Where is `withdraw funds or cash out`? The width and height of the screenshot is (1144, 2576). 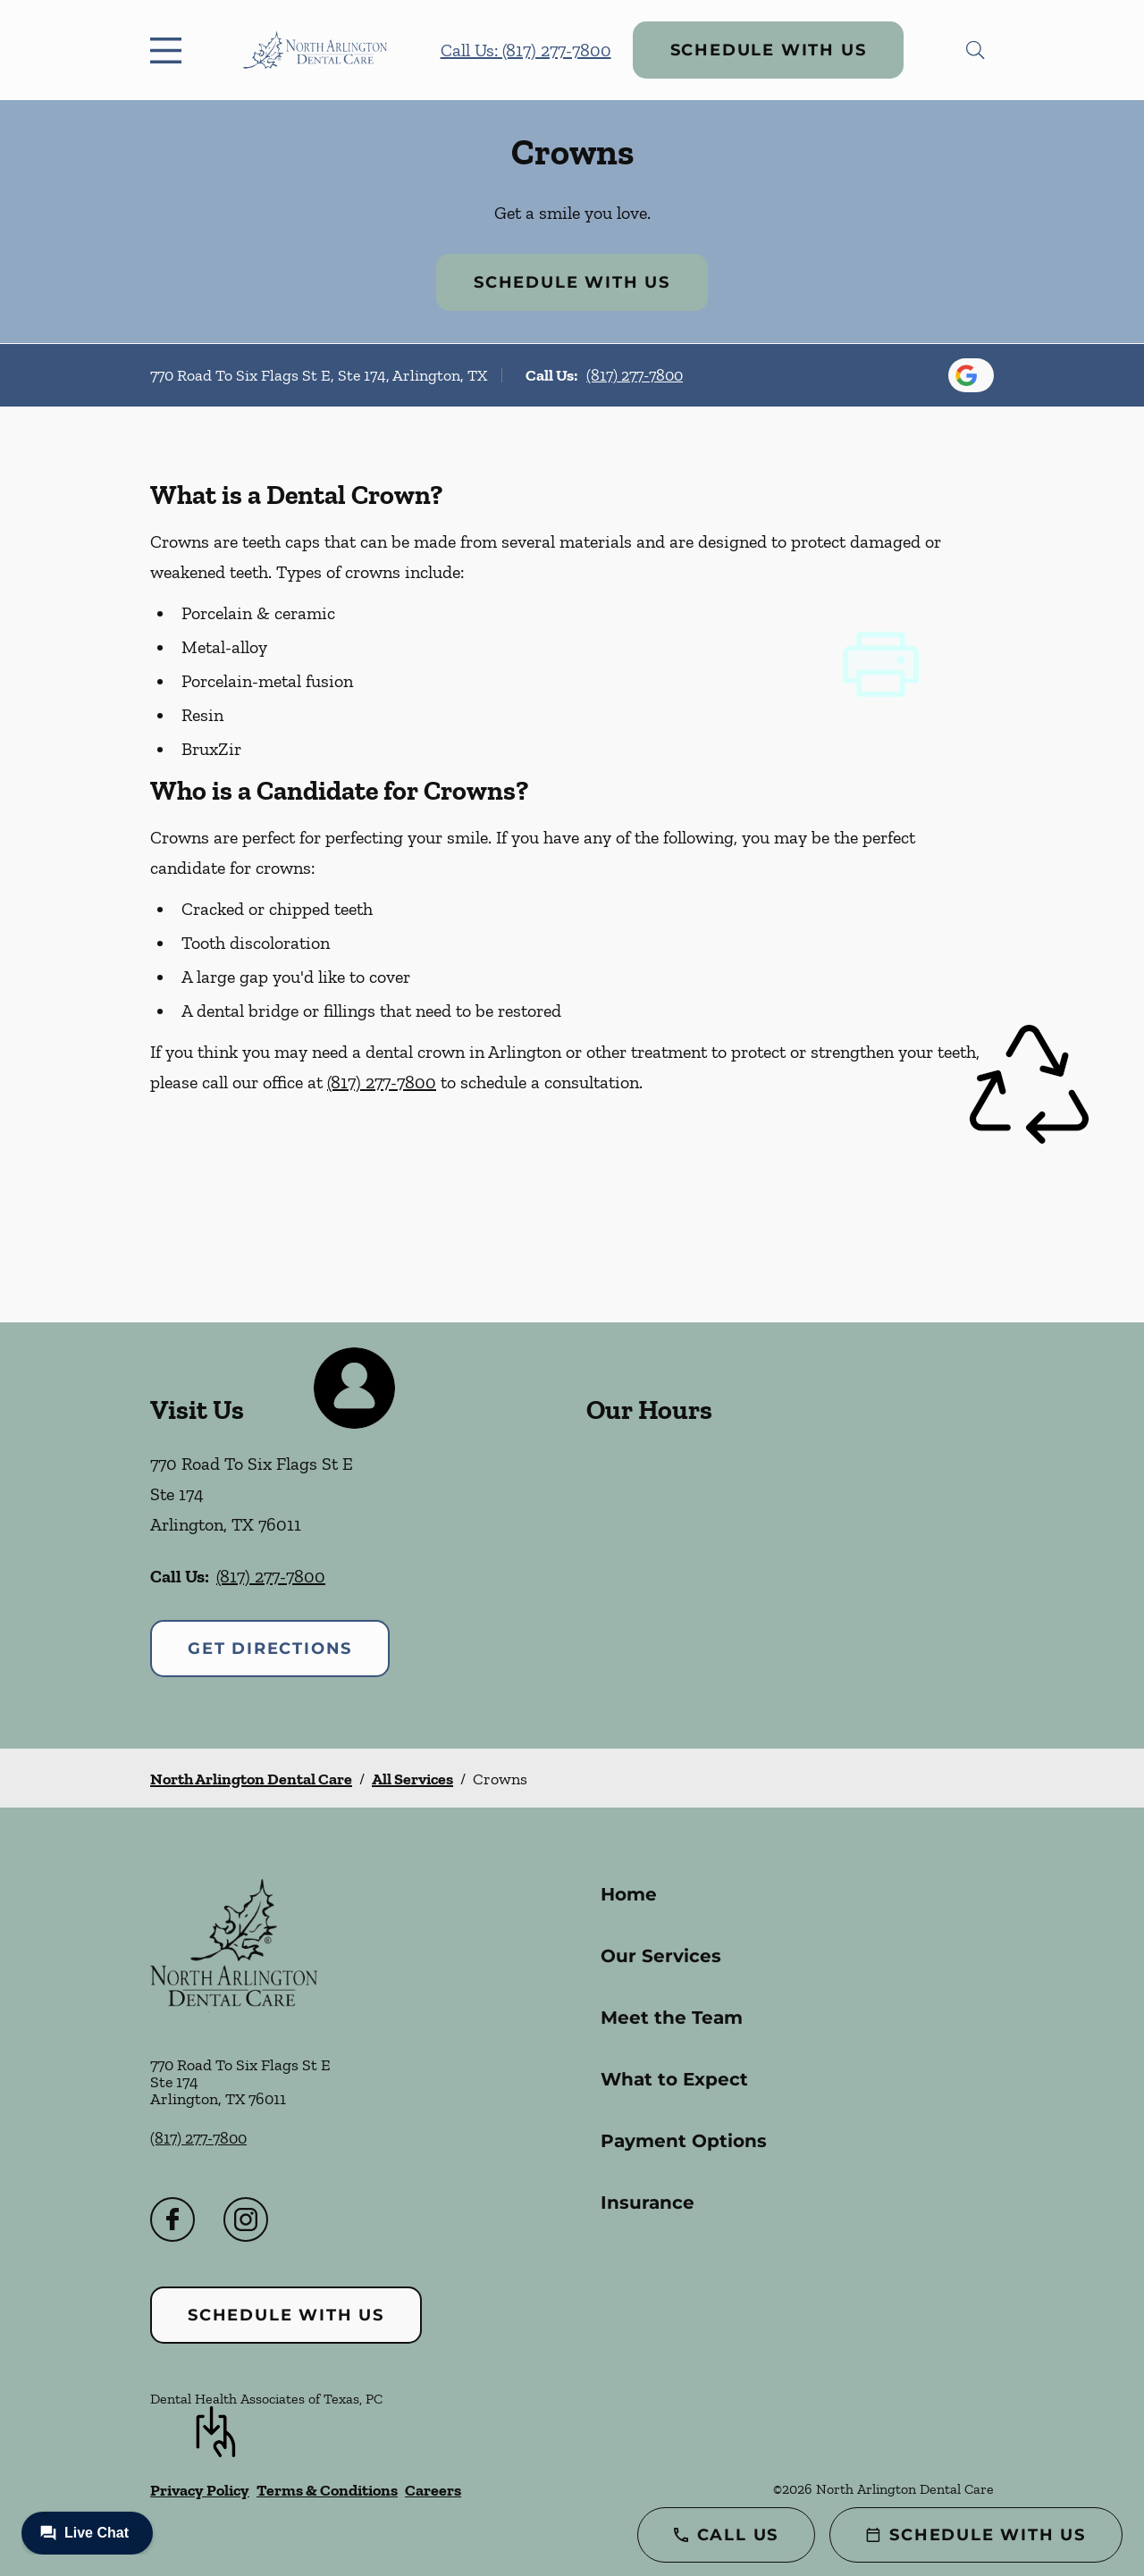 withdraw funds or cash out is located at coordinates (213, 2431).